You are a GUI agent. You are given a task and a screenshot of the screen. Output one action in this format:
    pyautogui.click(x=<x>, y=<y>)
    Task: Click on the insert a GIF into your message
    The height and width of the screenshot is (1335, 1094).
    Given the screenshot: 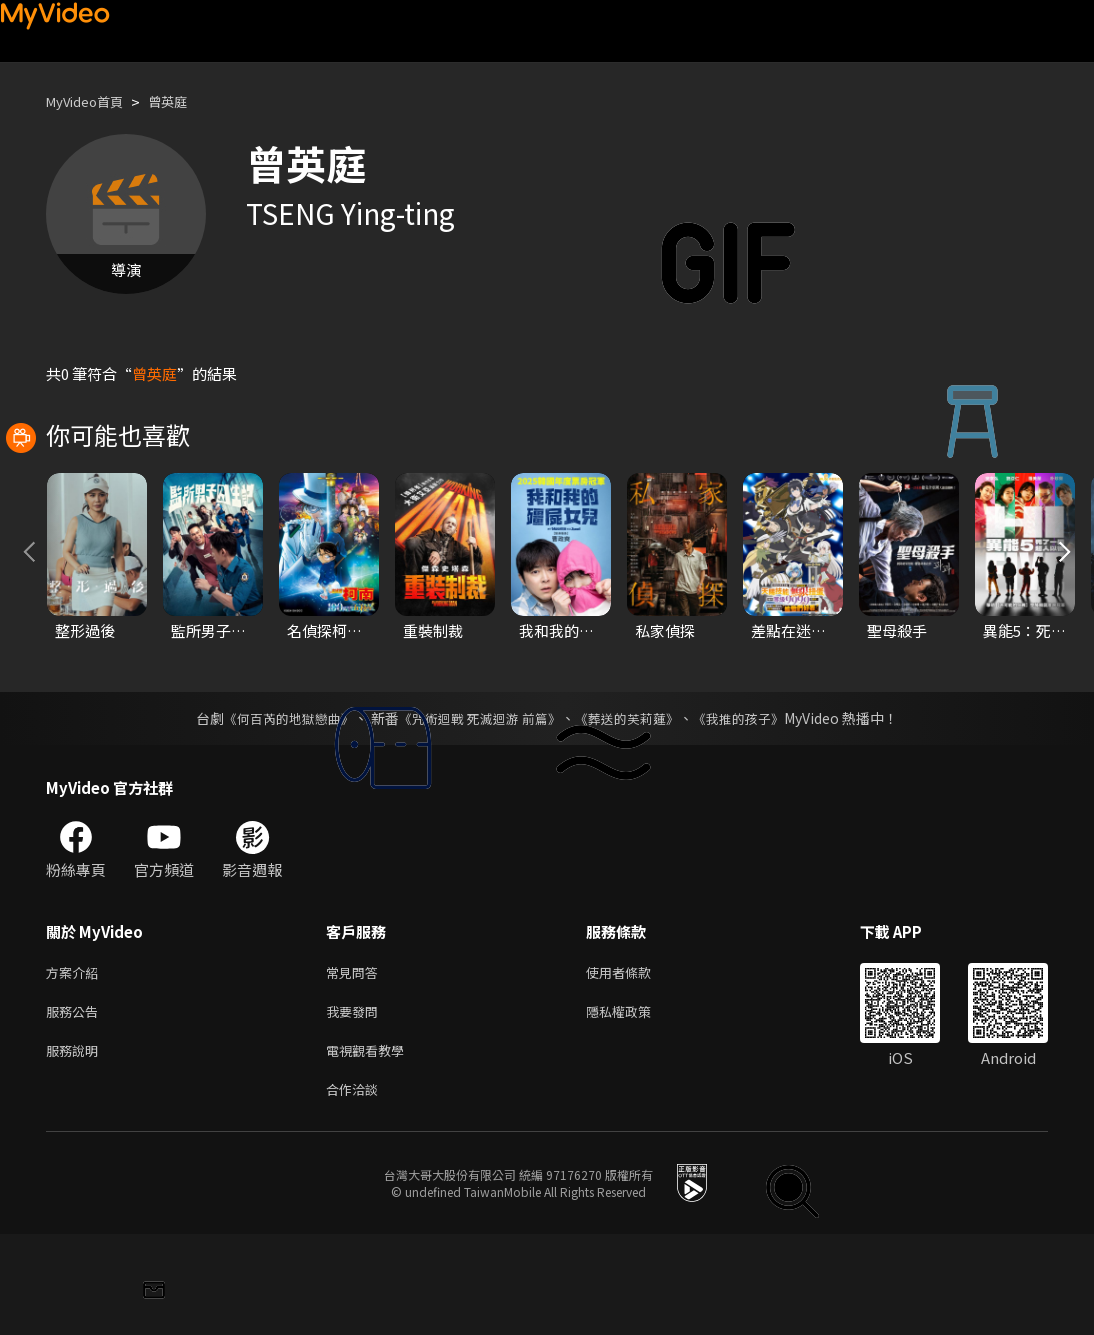 What is the action you would take?
    pyautogui.click(x=726, y=263)
    